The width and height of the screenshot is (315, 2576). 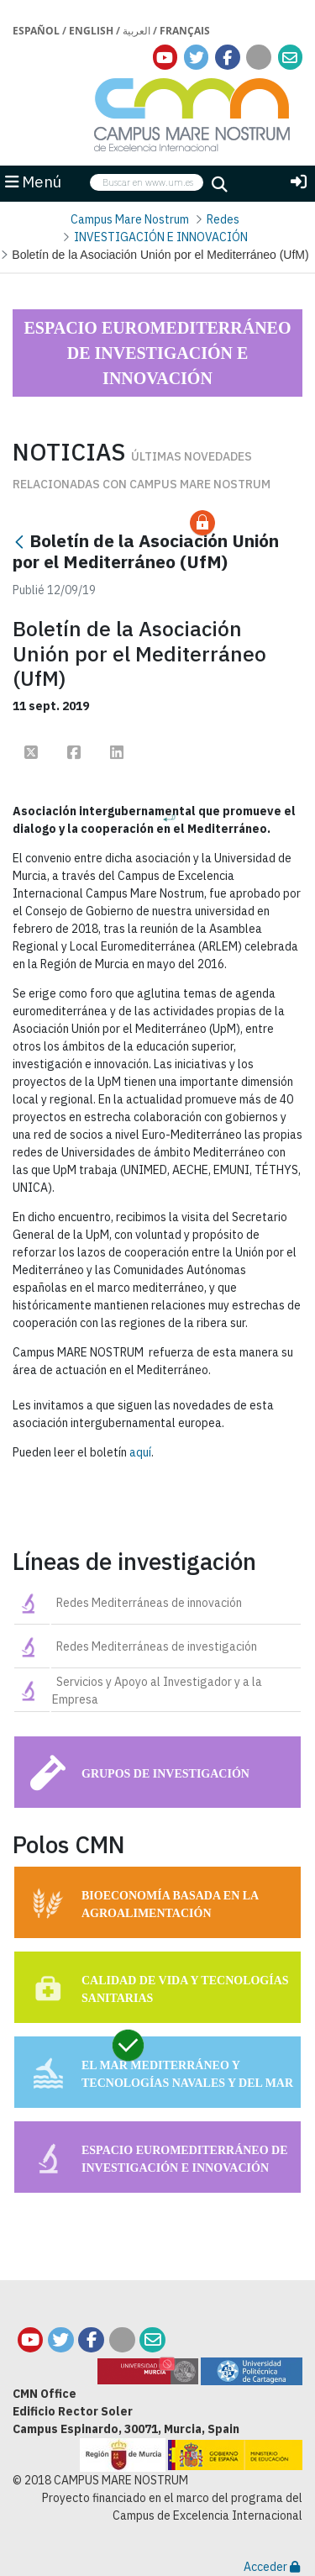 I want to click on indicates file has been successfully synced and shared, so click(x=128, y=2045).